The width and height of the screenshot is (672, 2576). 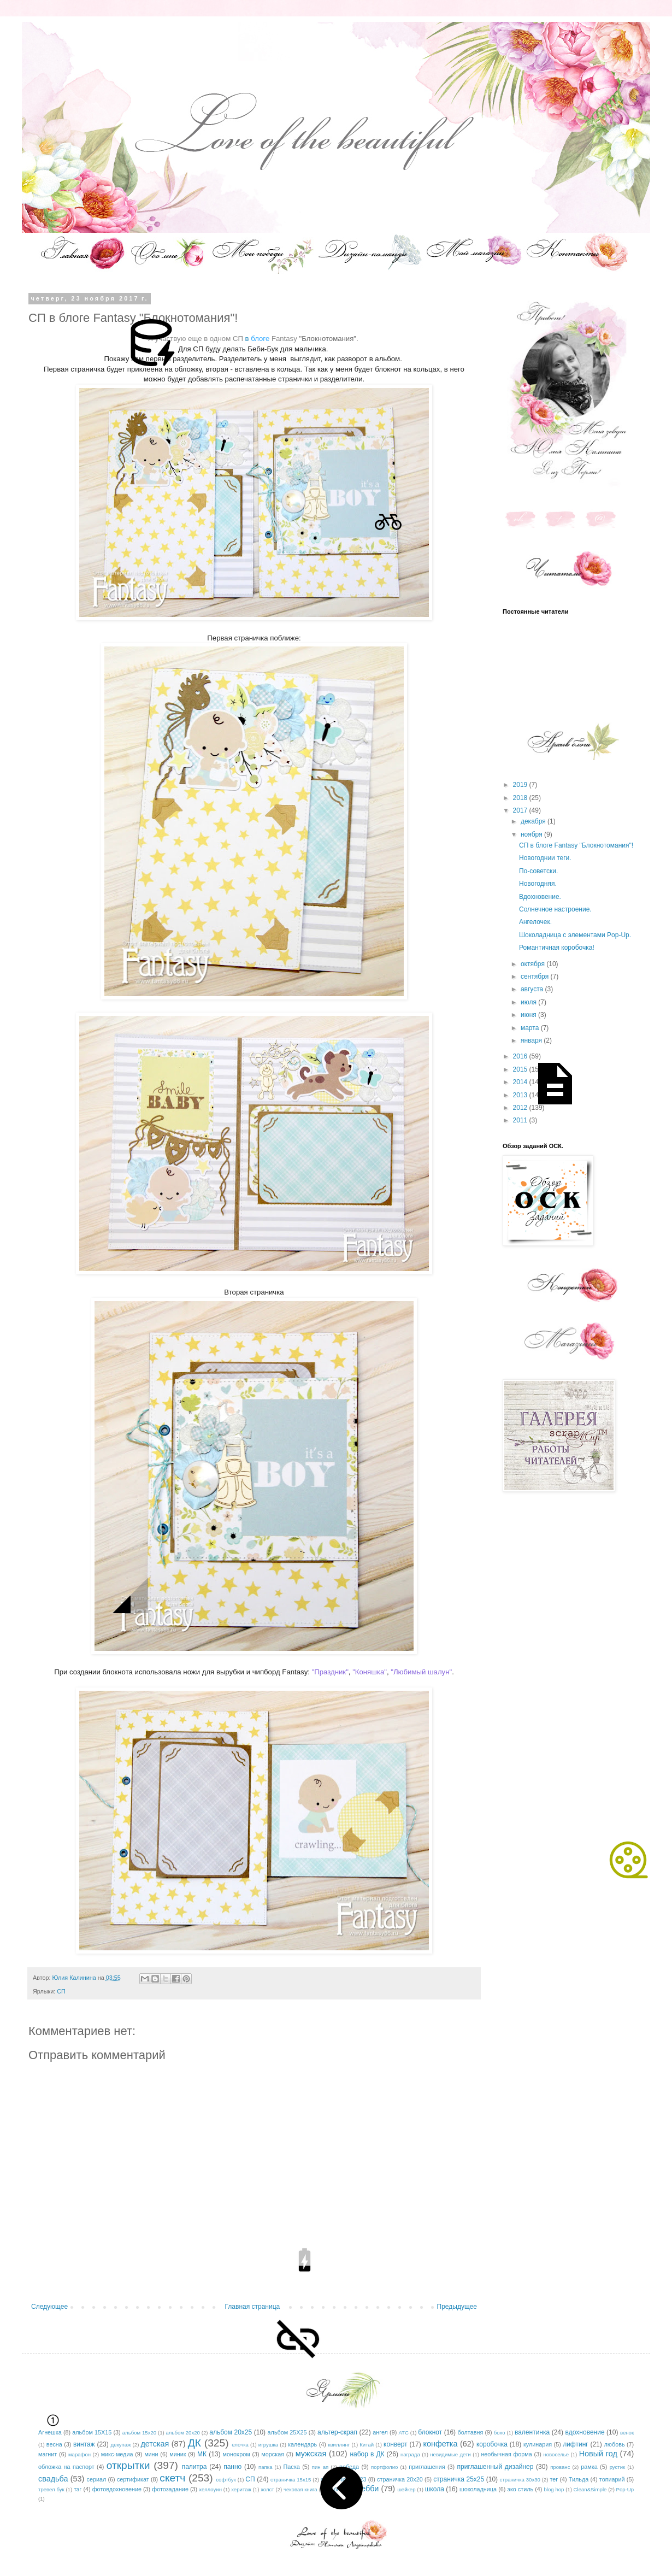 What do you see at coordinates (53, 2420) in the screenshot?
I see `indicates the first step in a multi-step process` at bounding box center [53, 2420].